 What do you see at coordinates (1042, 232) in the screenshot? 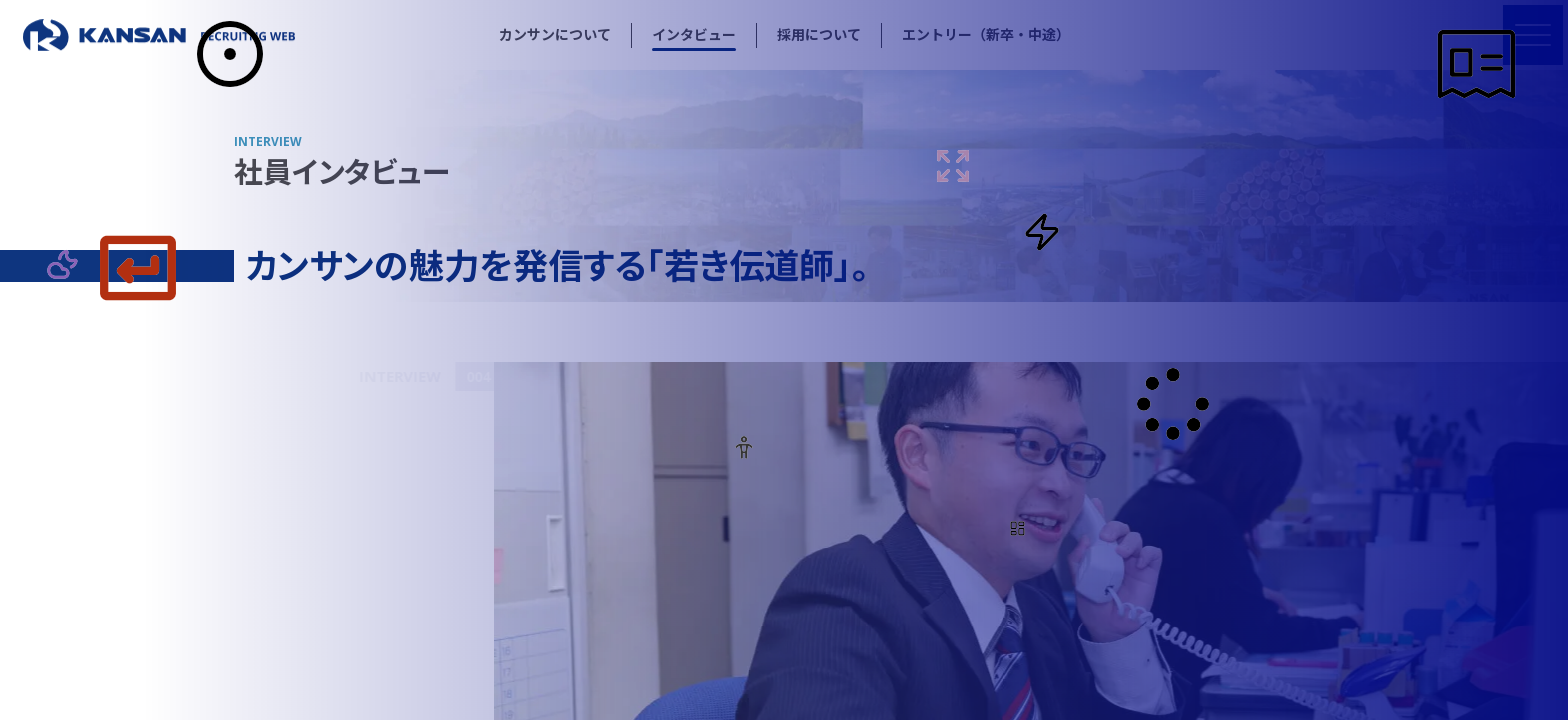
I see `indicates a quick action or instant feature` at bounding box center [1042, 232].